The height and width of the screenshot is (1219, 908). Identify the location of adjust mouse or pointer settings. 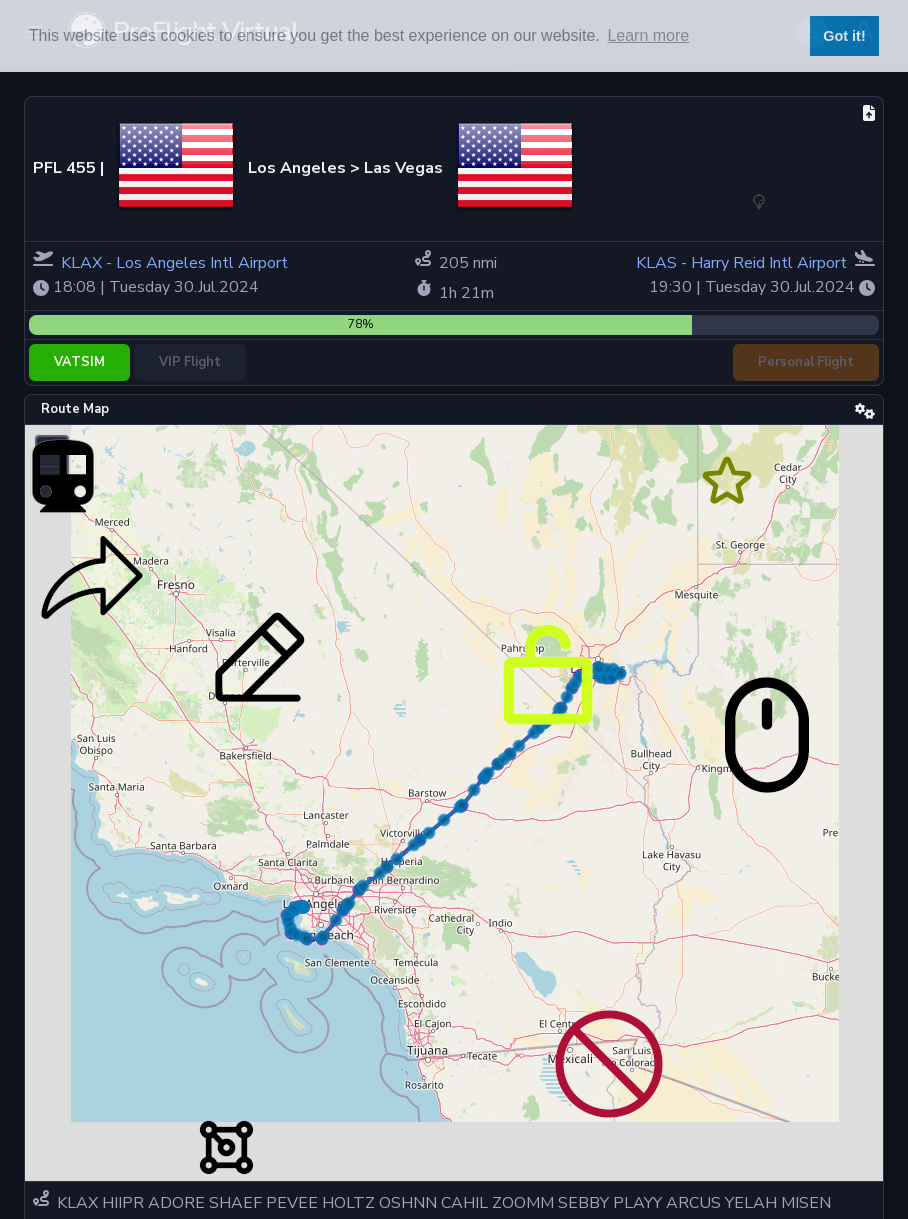
(767, 735).